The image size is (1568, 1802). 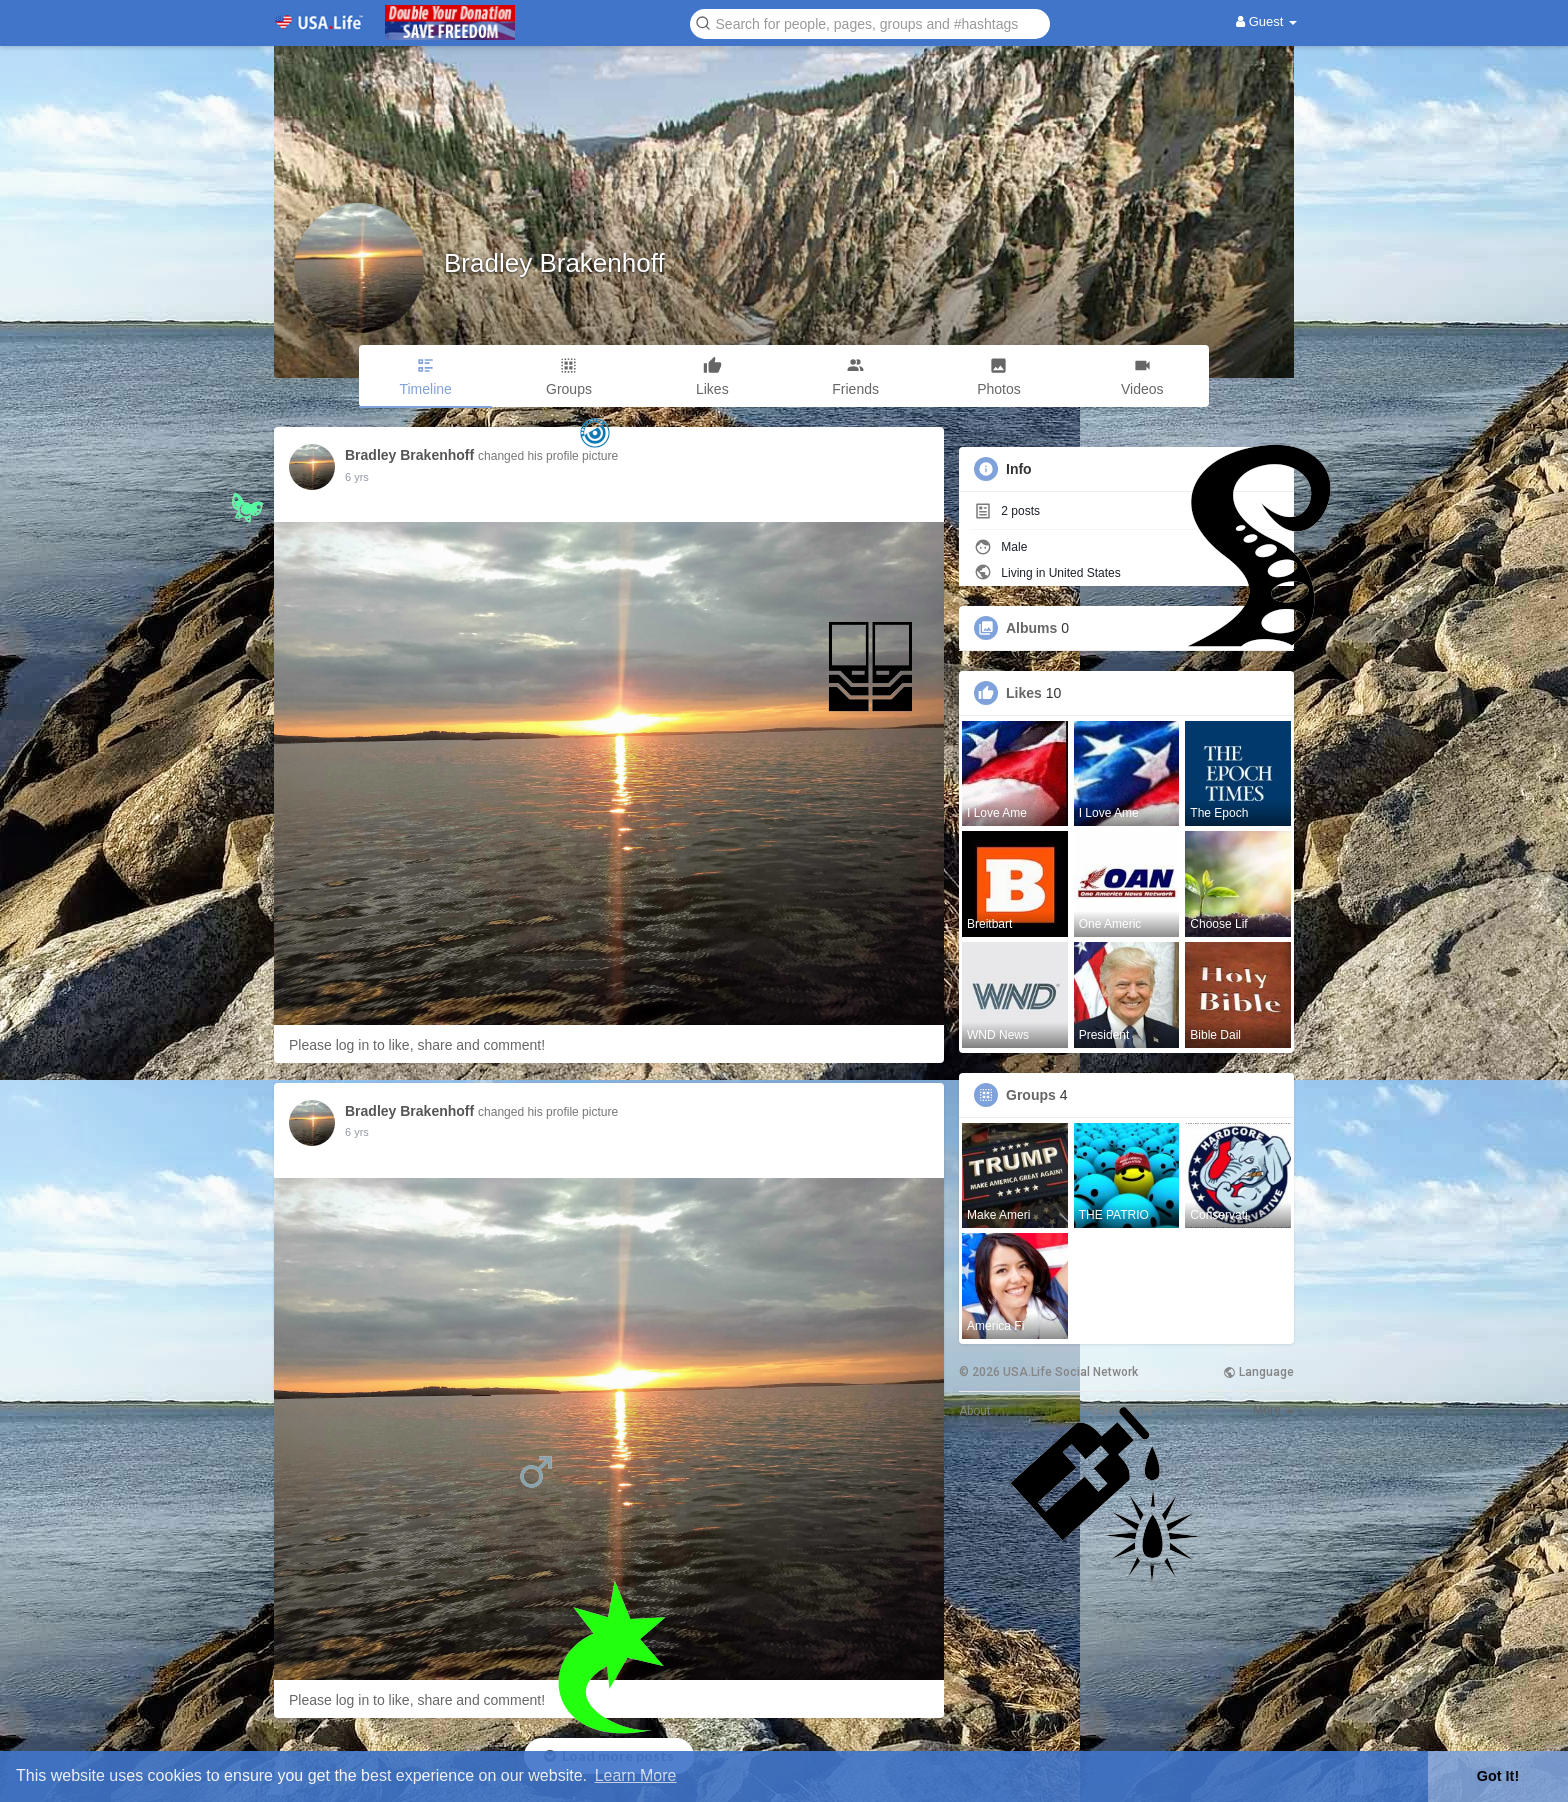 What do you see at coordinates (870, 666) in the screenshot?
I see `access public transit or bus schedule` at bounding box center [870, 666].